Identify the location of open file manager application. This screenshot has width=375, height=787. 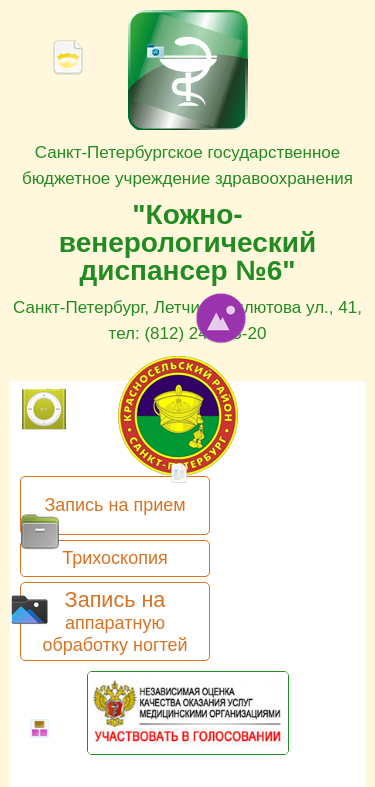
(40, 531).